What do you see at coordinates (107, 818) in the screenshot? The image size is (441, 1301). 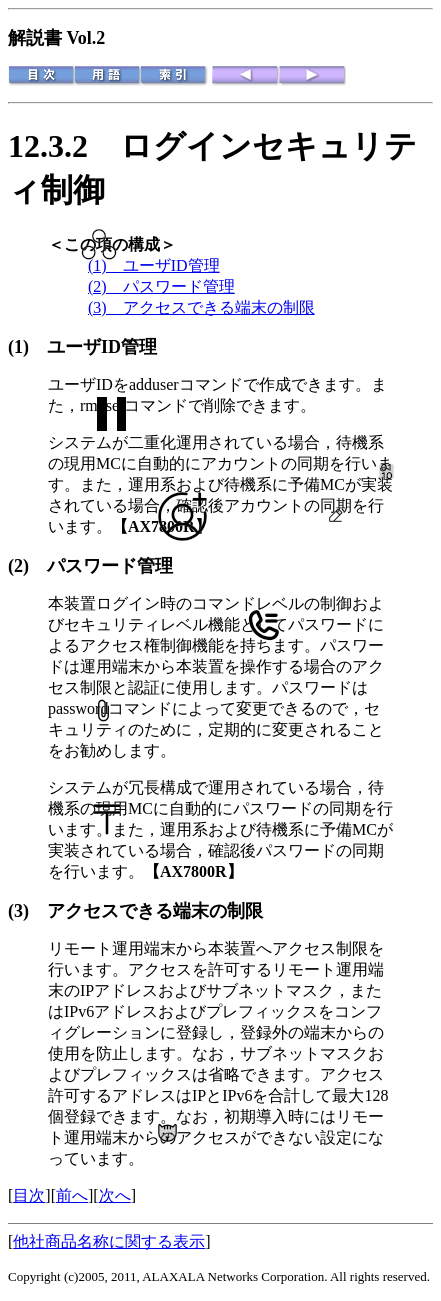 I see `display prices in kazakhstani tenge` at bounding box center [107, 818].